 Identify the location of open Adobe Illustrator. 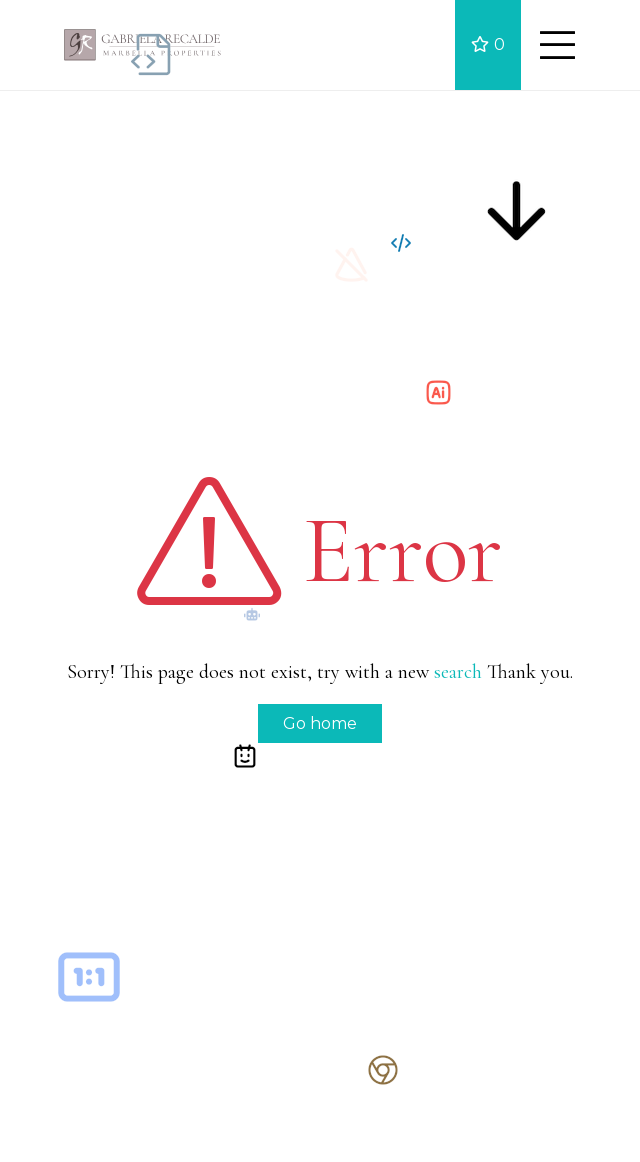
(438, 392).